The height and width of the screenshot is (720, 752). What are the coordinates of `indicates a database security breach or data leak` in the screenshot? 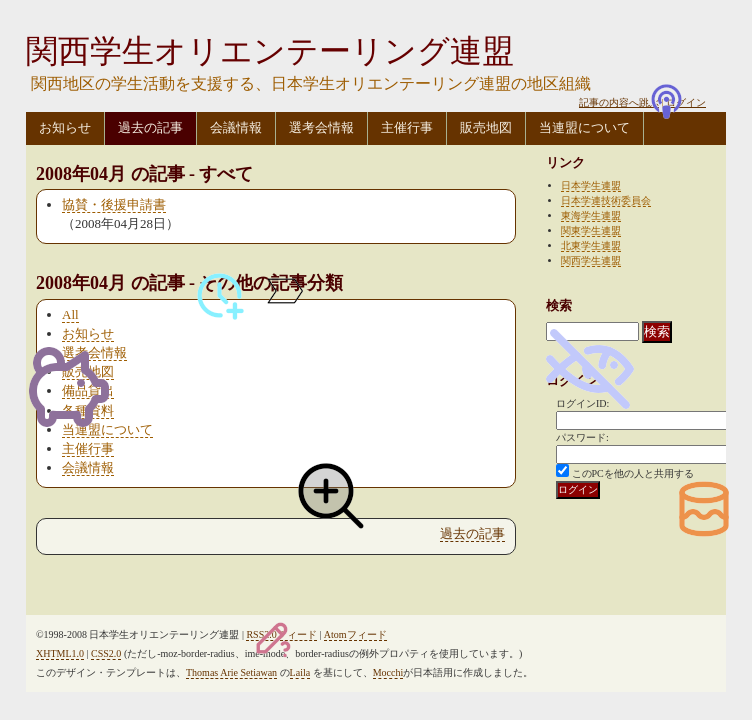 It's located at (704, 509).